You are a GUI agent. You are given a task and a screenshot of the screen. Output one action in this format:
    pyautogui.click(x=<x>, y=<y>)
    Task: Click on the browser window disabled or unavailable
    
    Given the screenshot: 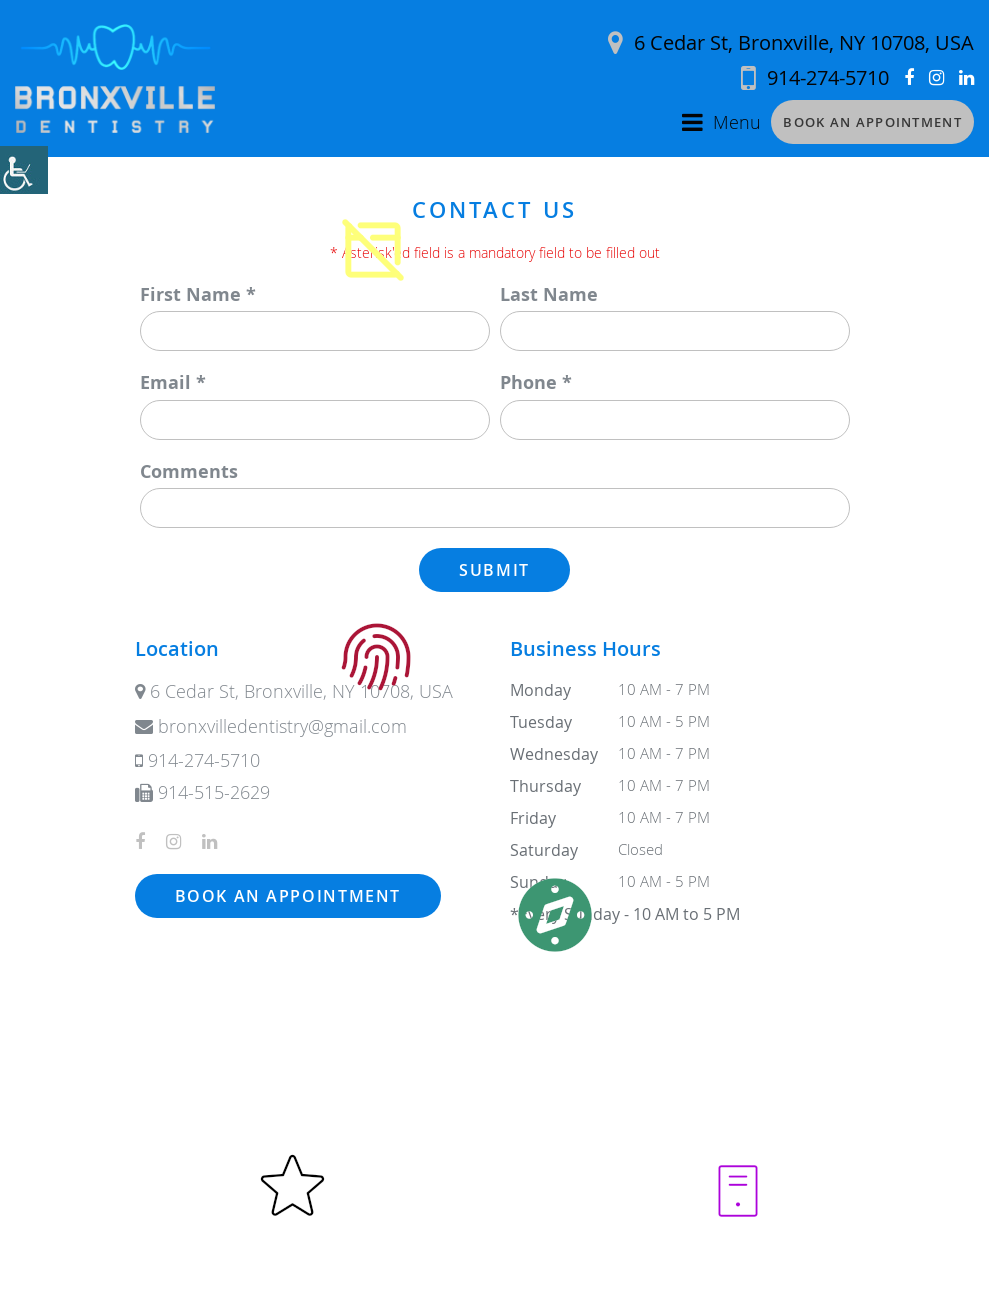 What is the action you would take?
    pyautogui.click(x=373, y=250)
    